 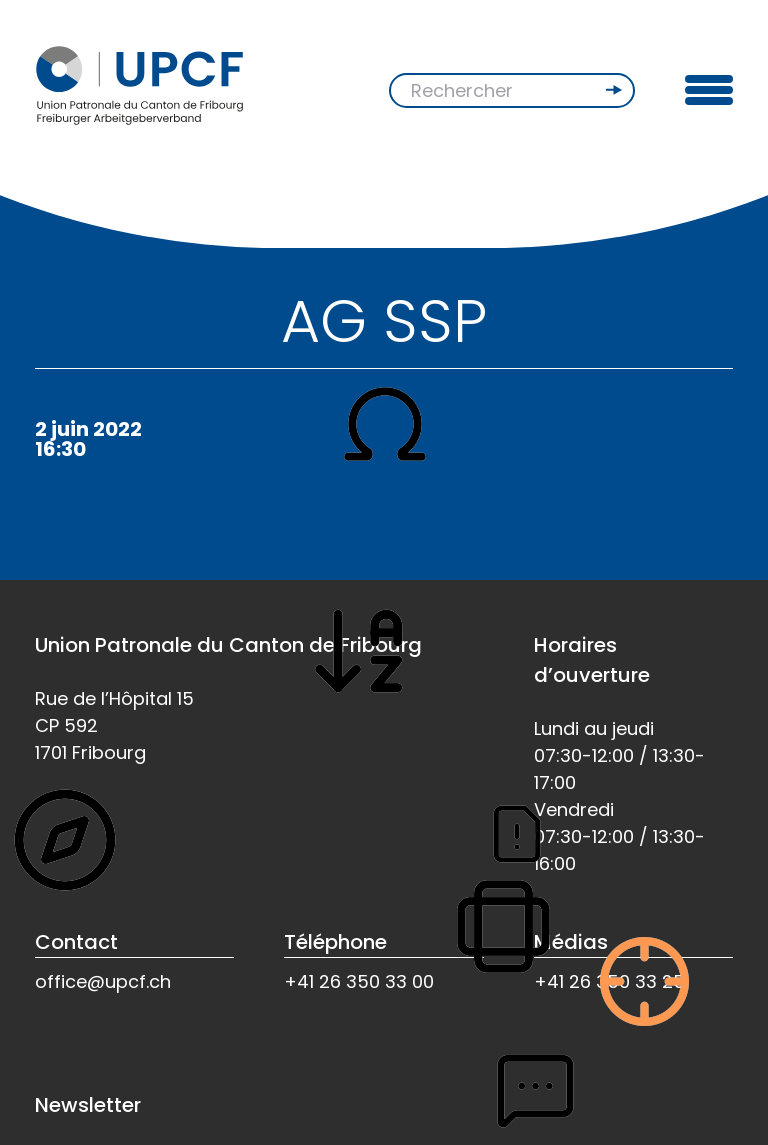 I want to click on represents the omega symbol in mathematical or scientific contexts, so click(x=385, y=424).